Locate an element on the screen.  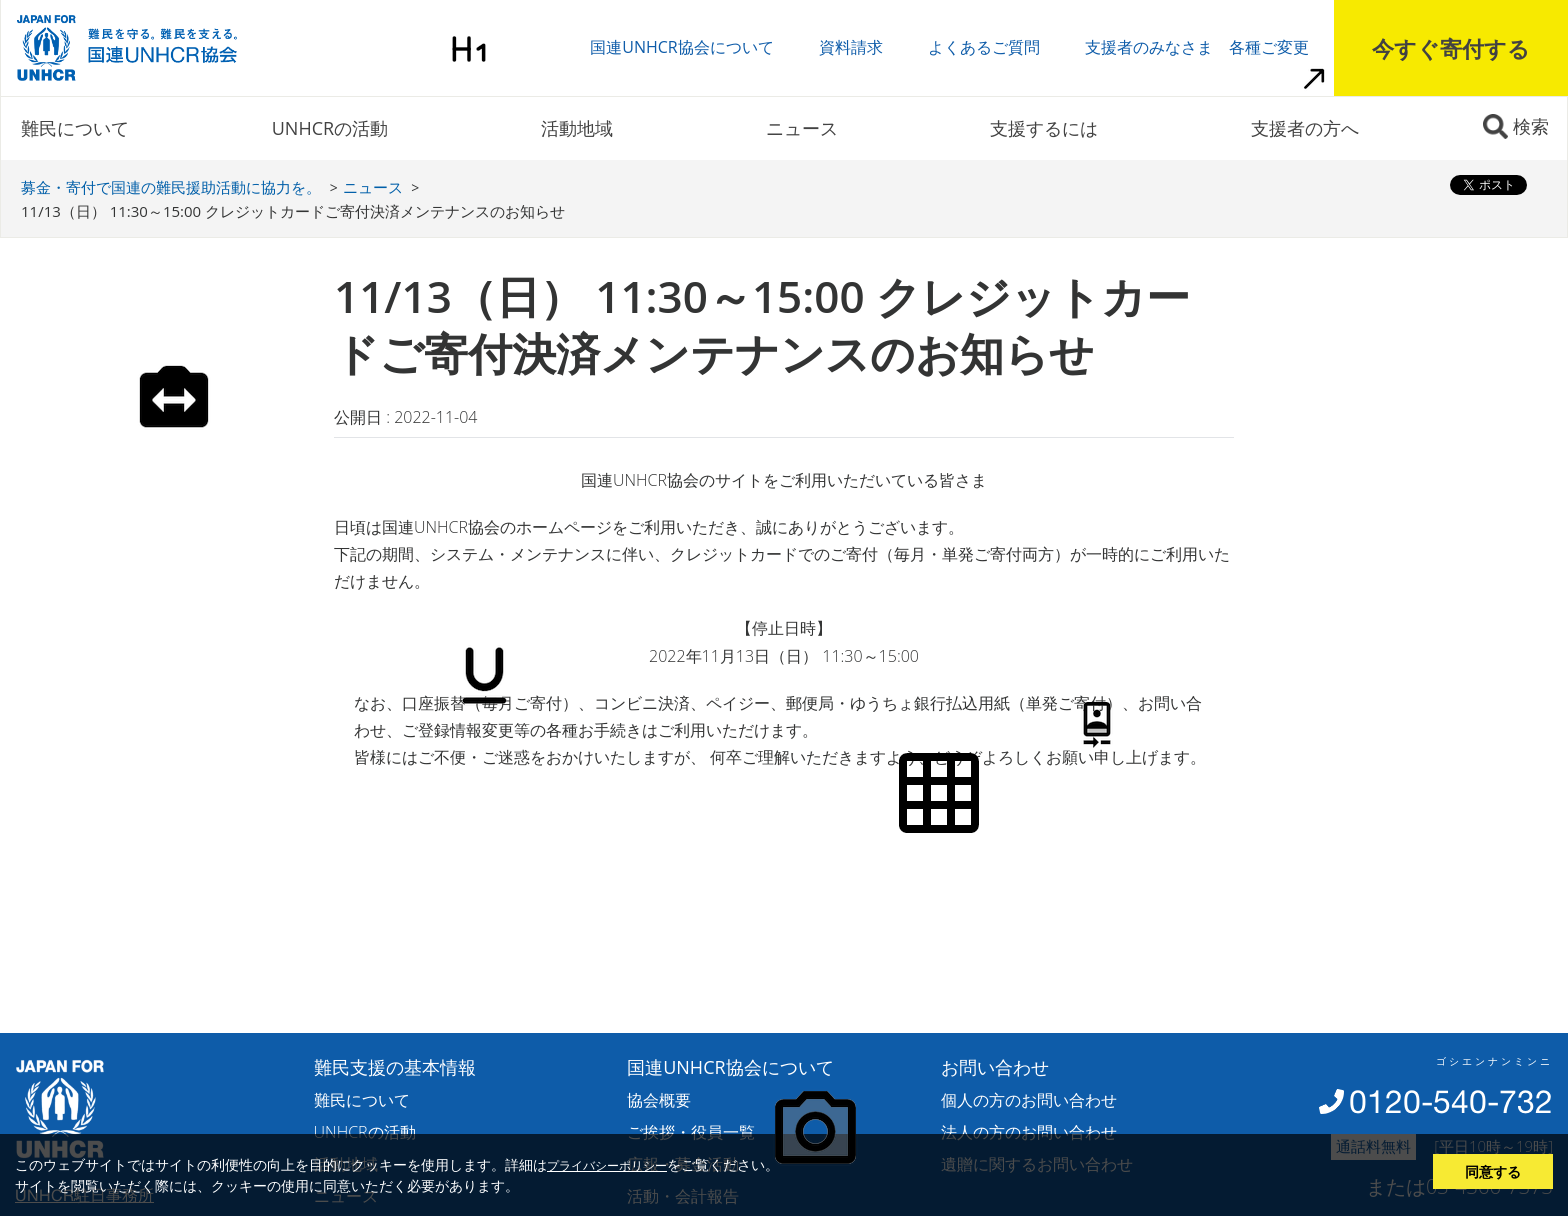
switch between front and rear camera is located at coordinates (174, 400).